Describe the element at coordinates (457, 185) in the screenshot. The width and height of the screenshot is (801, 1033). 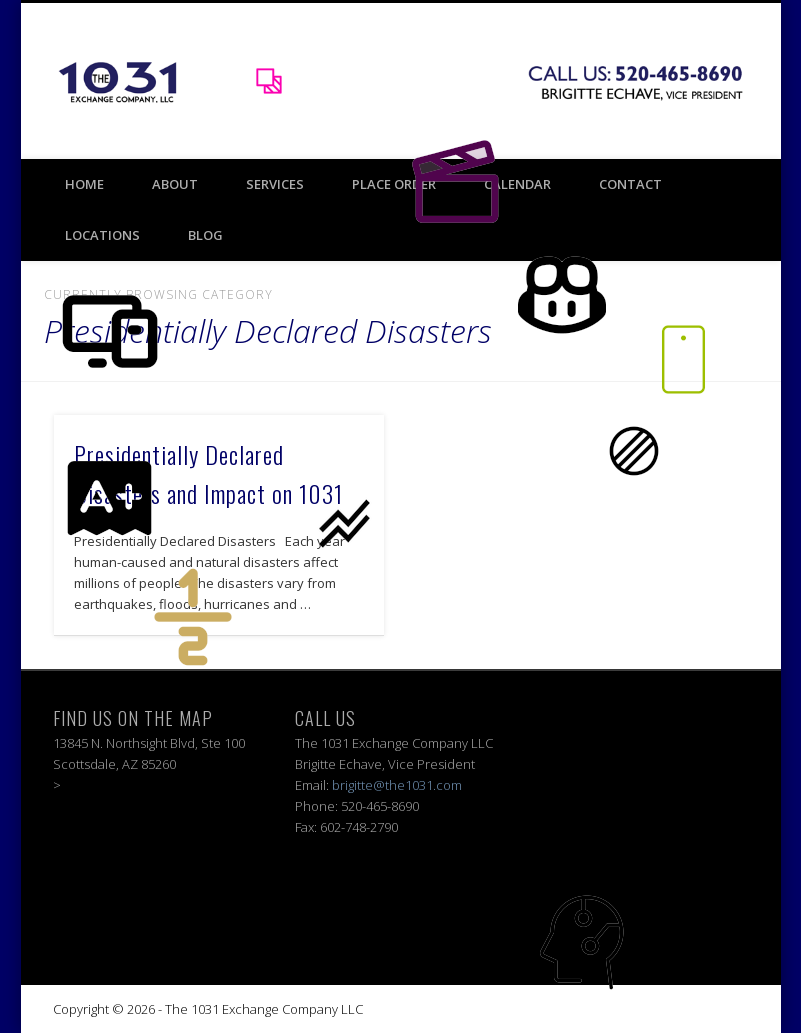
I see `access video or movie content` at that location.